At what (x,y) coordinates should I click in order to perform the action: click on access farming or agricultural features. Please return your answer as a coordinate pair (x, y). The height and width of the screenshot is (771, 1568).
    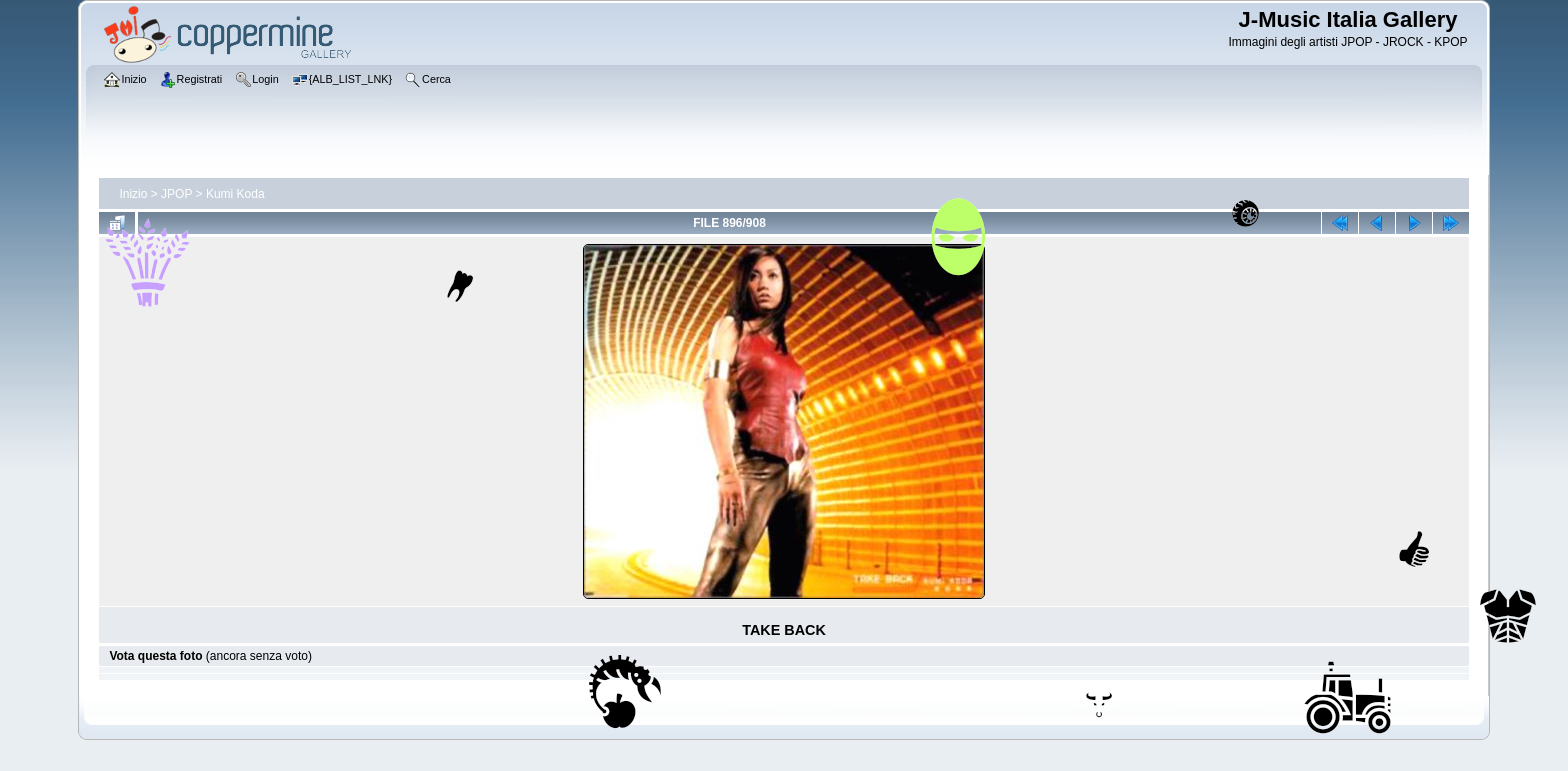
    Looking at the image, I should click on (1347, 697).